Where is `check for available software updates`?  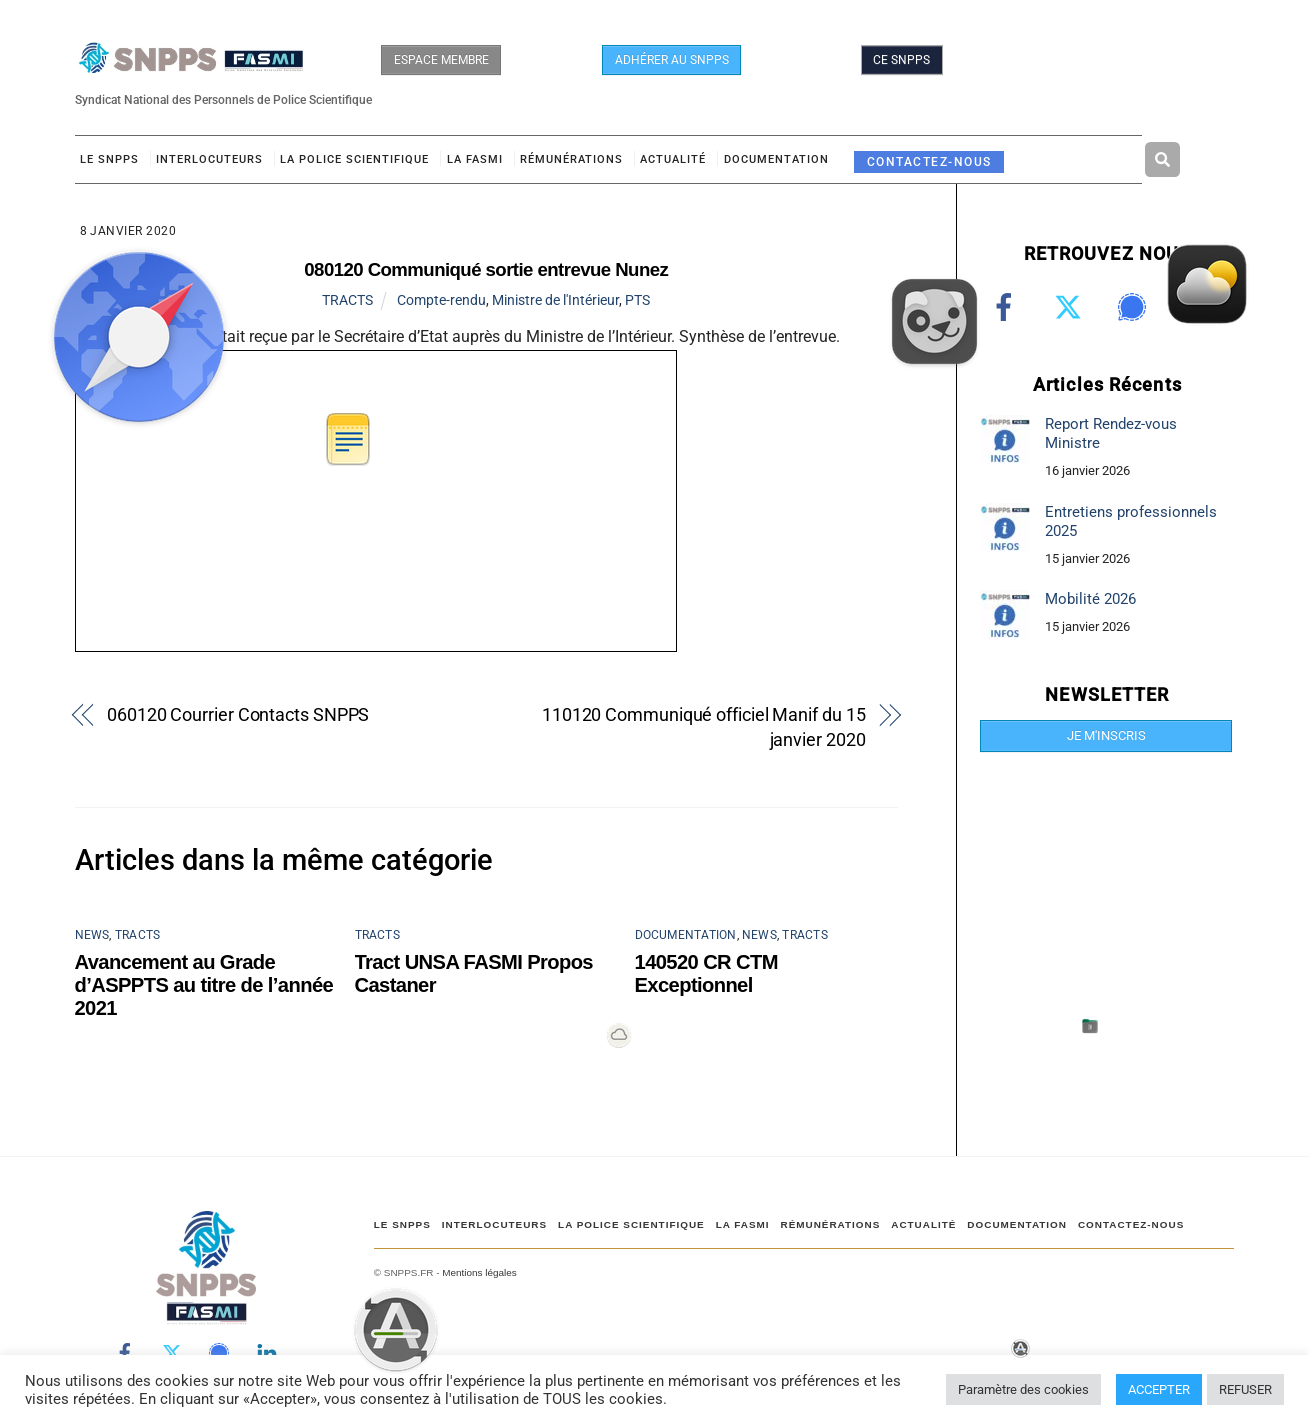 check for available software updates is located at coordinates (1020, 1348).